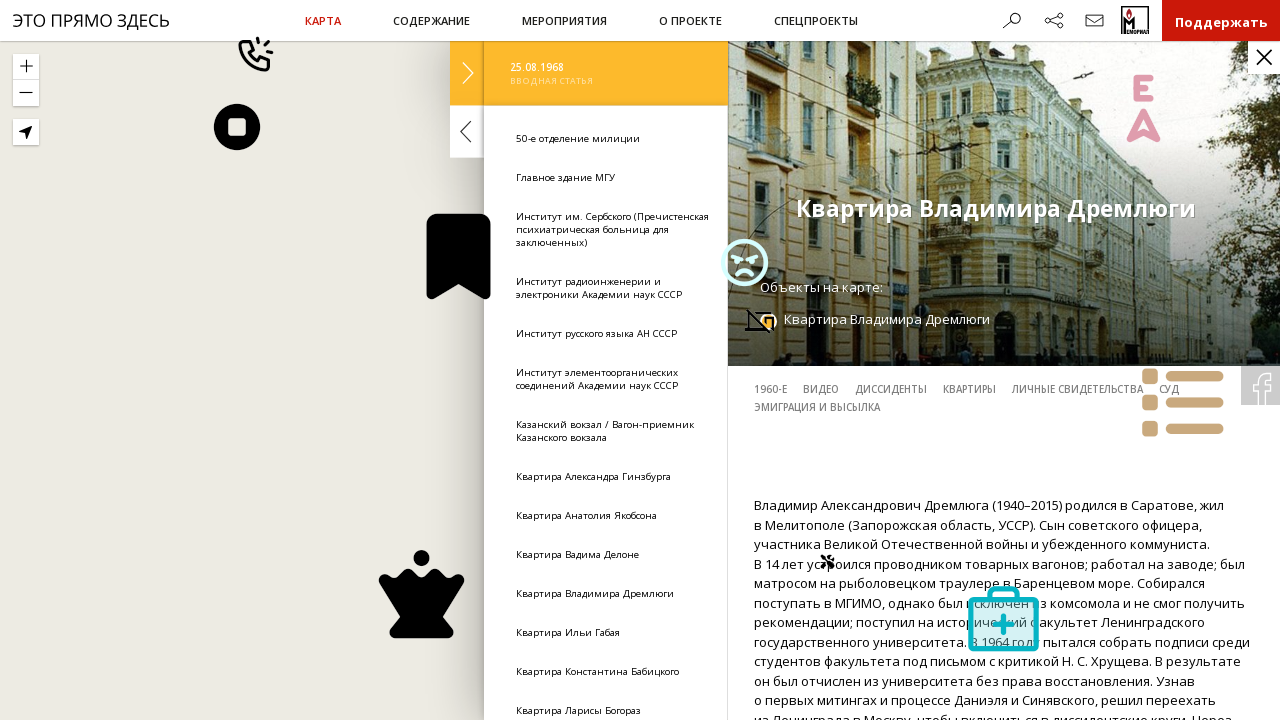  What do you see at coordinates (421, 595) in the screenshot?
I see `chess queen piece indicator` at bounding box center [421, 595].